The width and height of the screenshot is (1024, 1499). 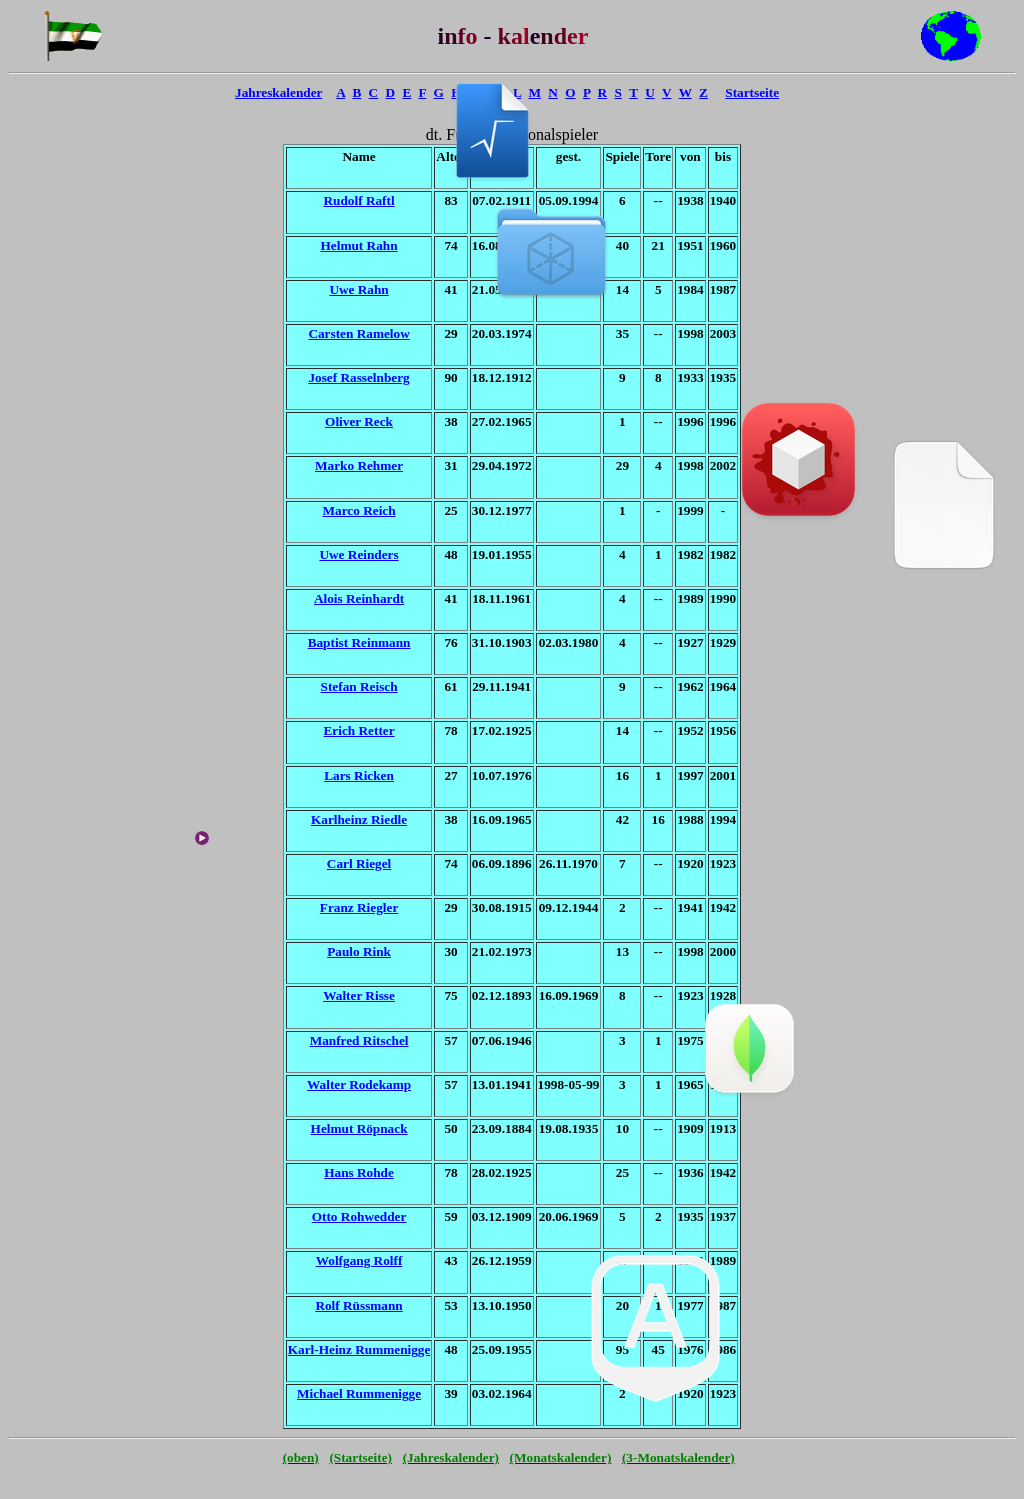 I want to click on launch assaultcube game, so click(x=798, y=459).